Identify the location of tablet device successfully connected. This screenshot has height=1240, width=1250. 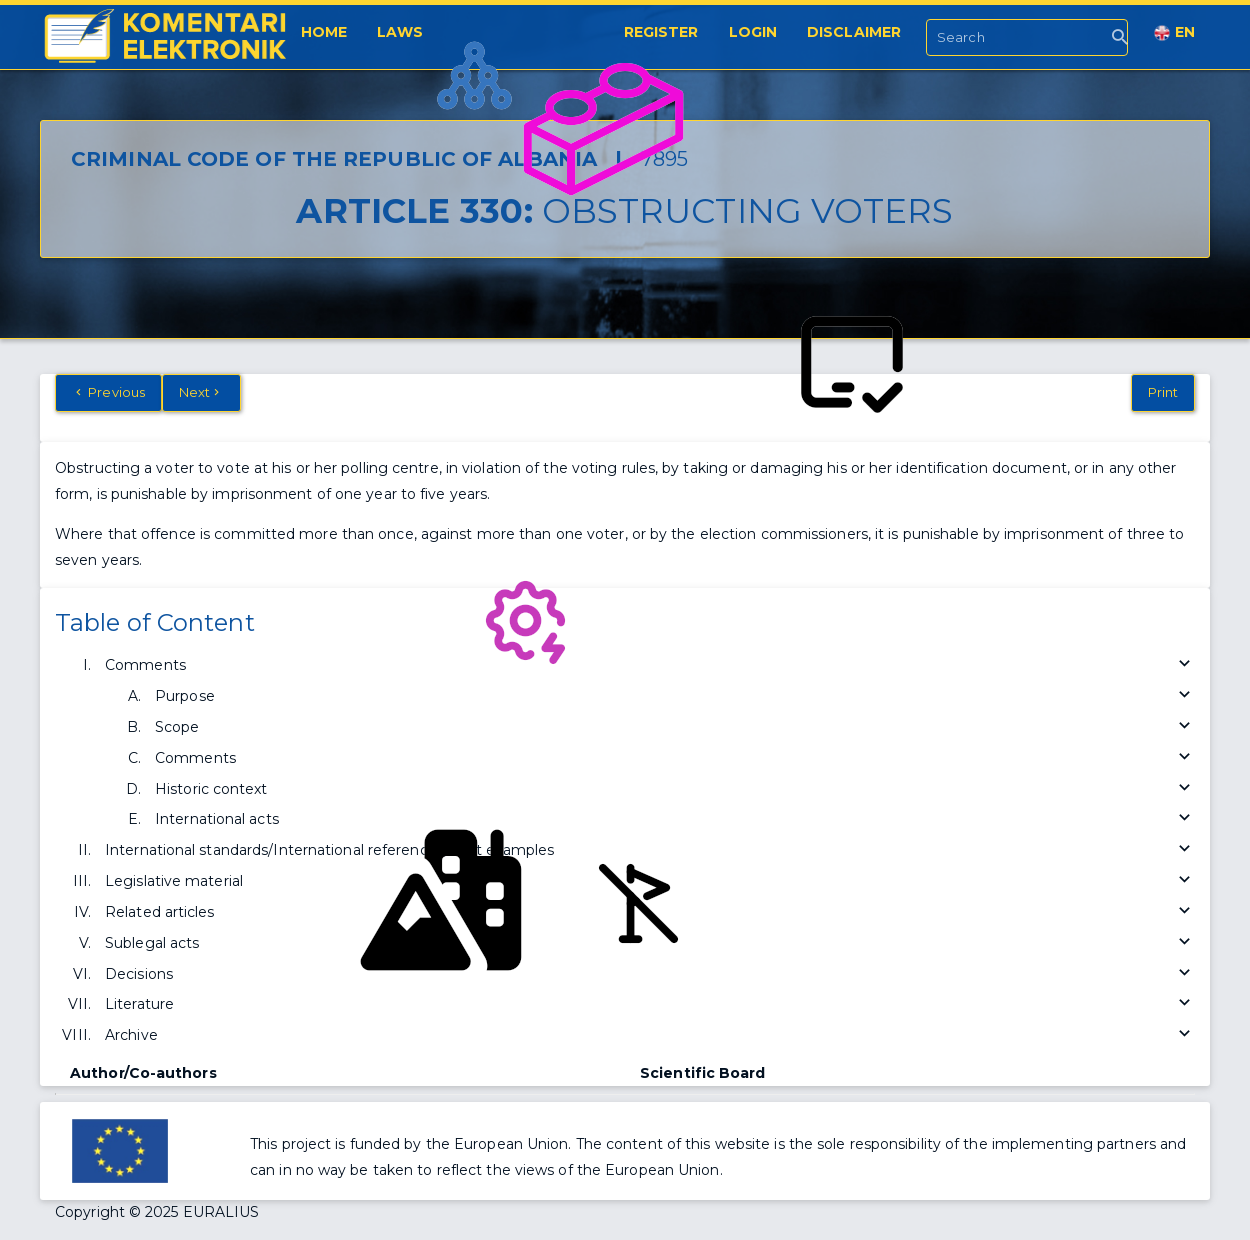
(852, 362).